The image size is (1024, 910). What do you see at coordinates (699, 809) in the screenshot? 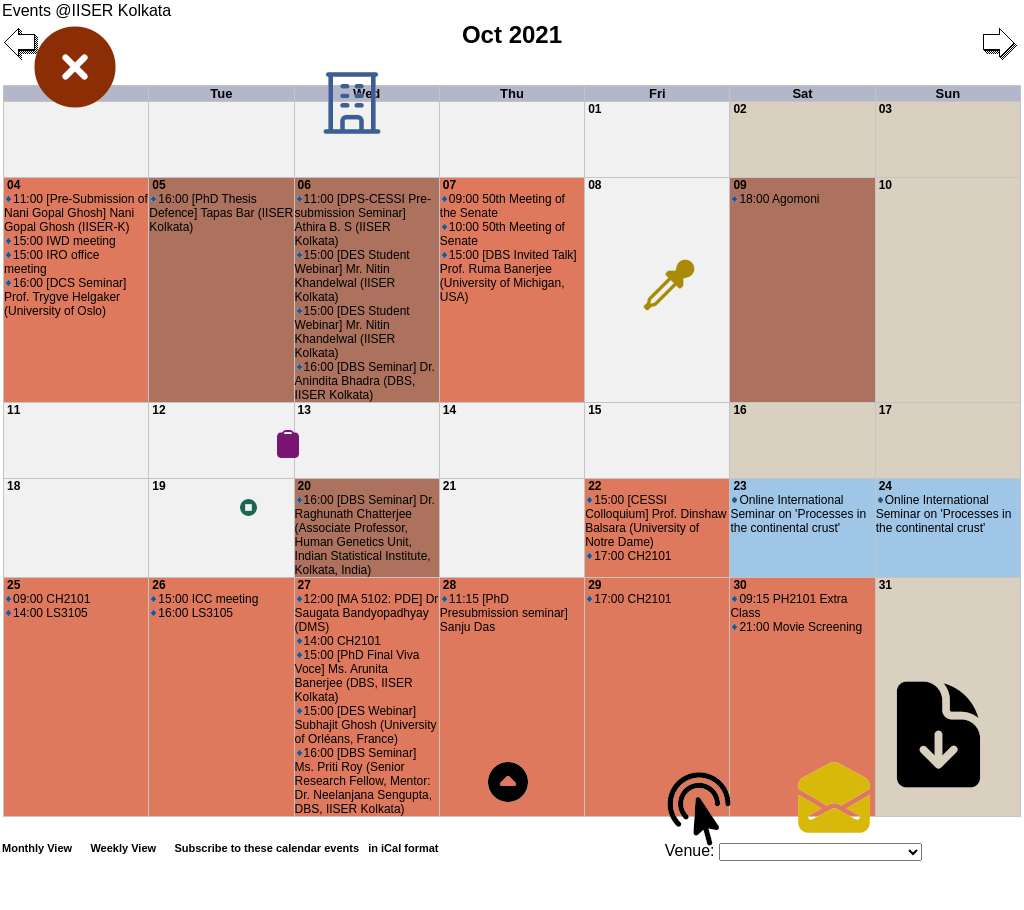
I see `tap or click interaction indicator` at bounding box center [699, 809].